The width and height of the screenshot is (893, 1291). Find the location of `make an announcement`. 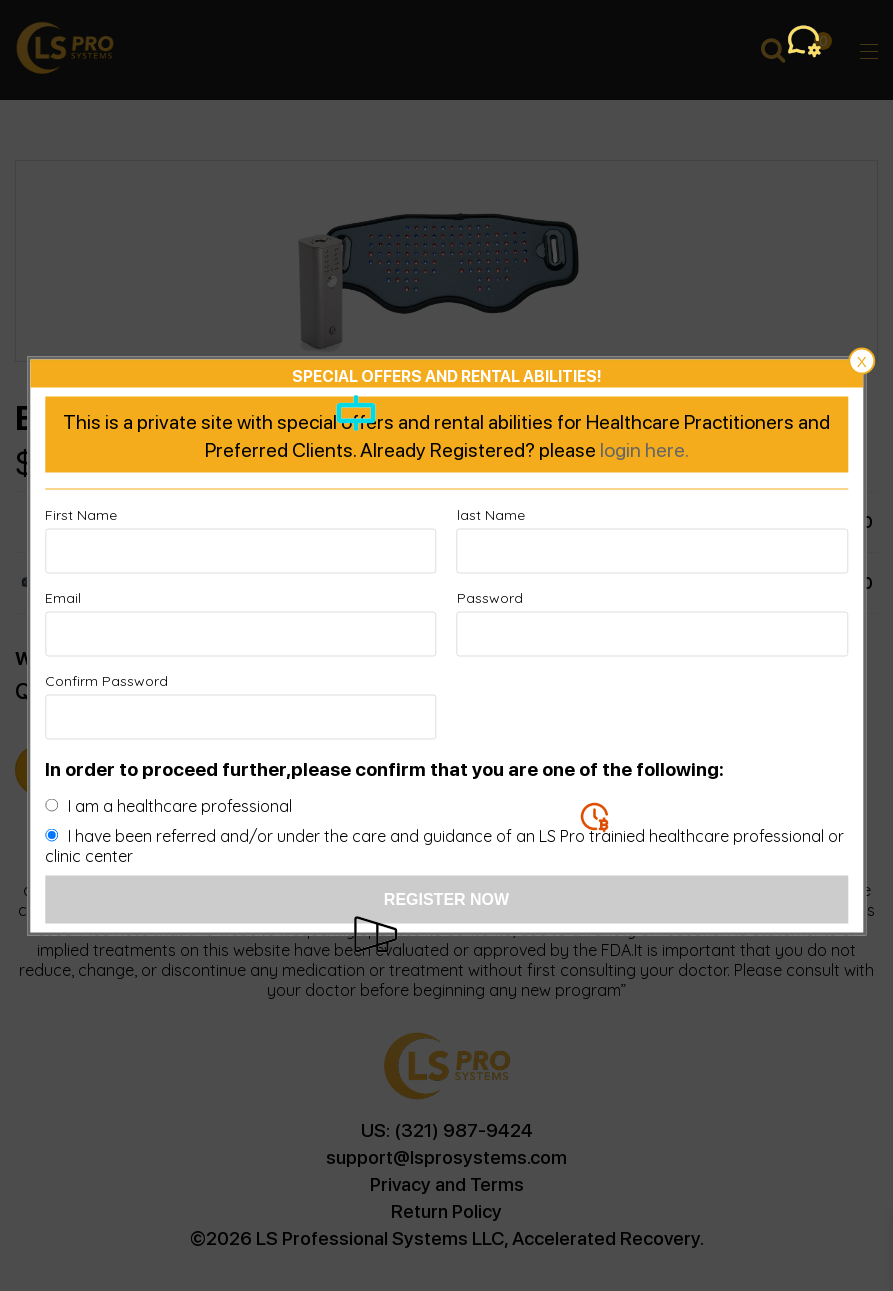

make an announcement is located at coordinates (374, 936).